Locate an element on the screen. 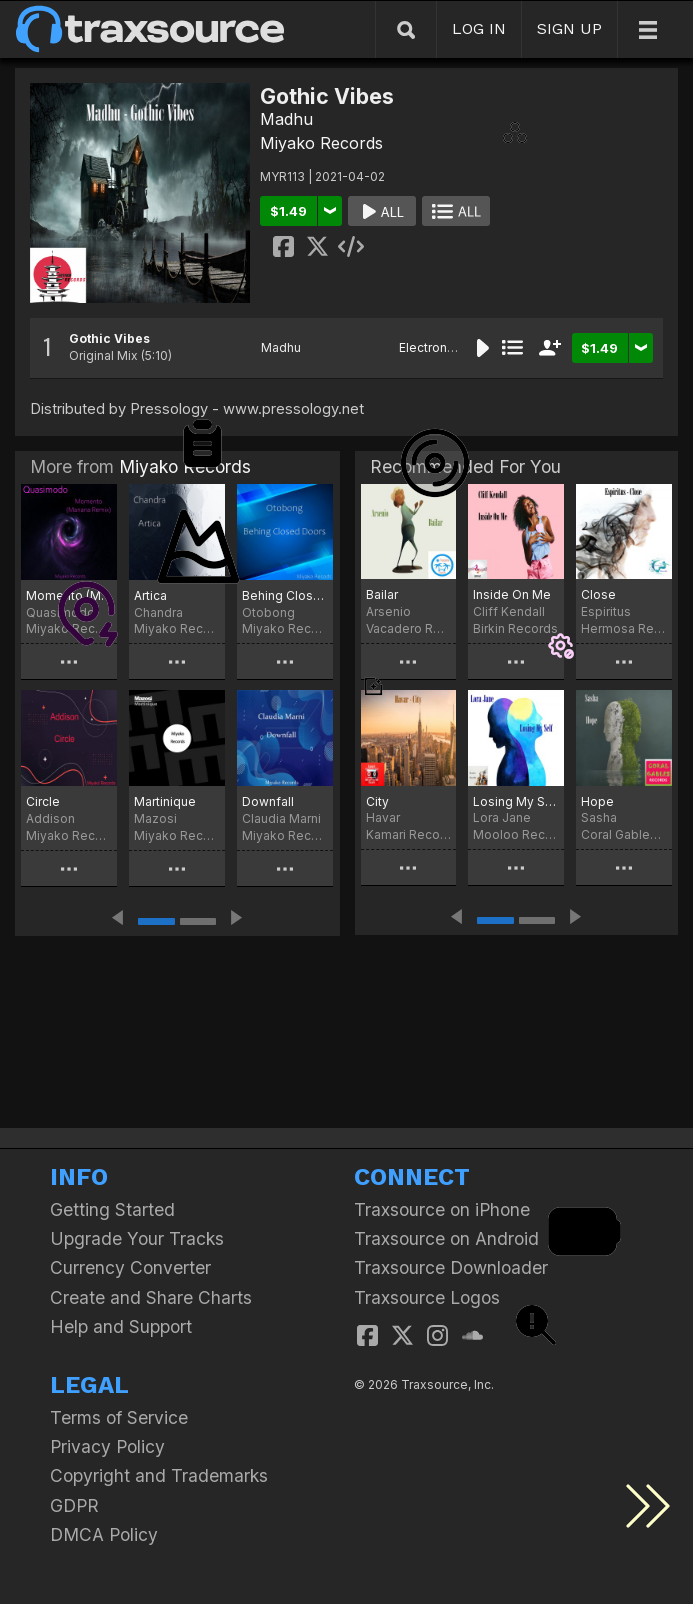 The height and width of the screenshot is (1604, 693). cancel or abort settings changes is located at coordinates (560, 645).